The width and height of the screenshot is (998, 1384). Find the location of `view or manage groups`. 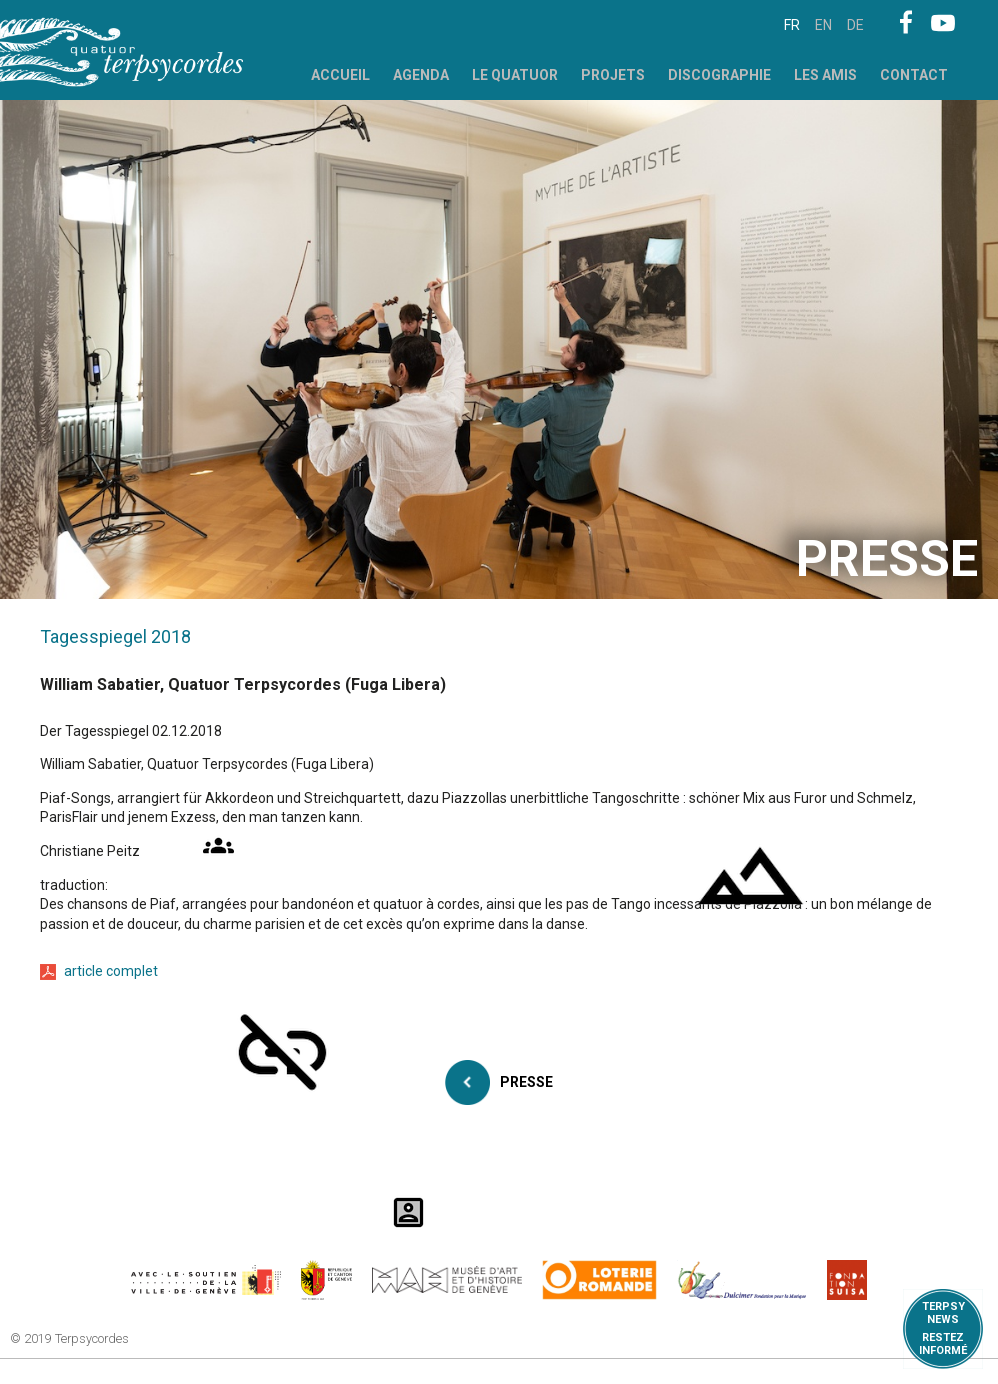

view or manage groups is located at coordinates (218, 845).